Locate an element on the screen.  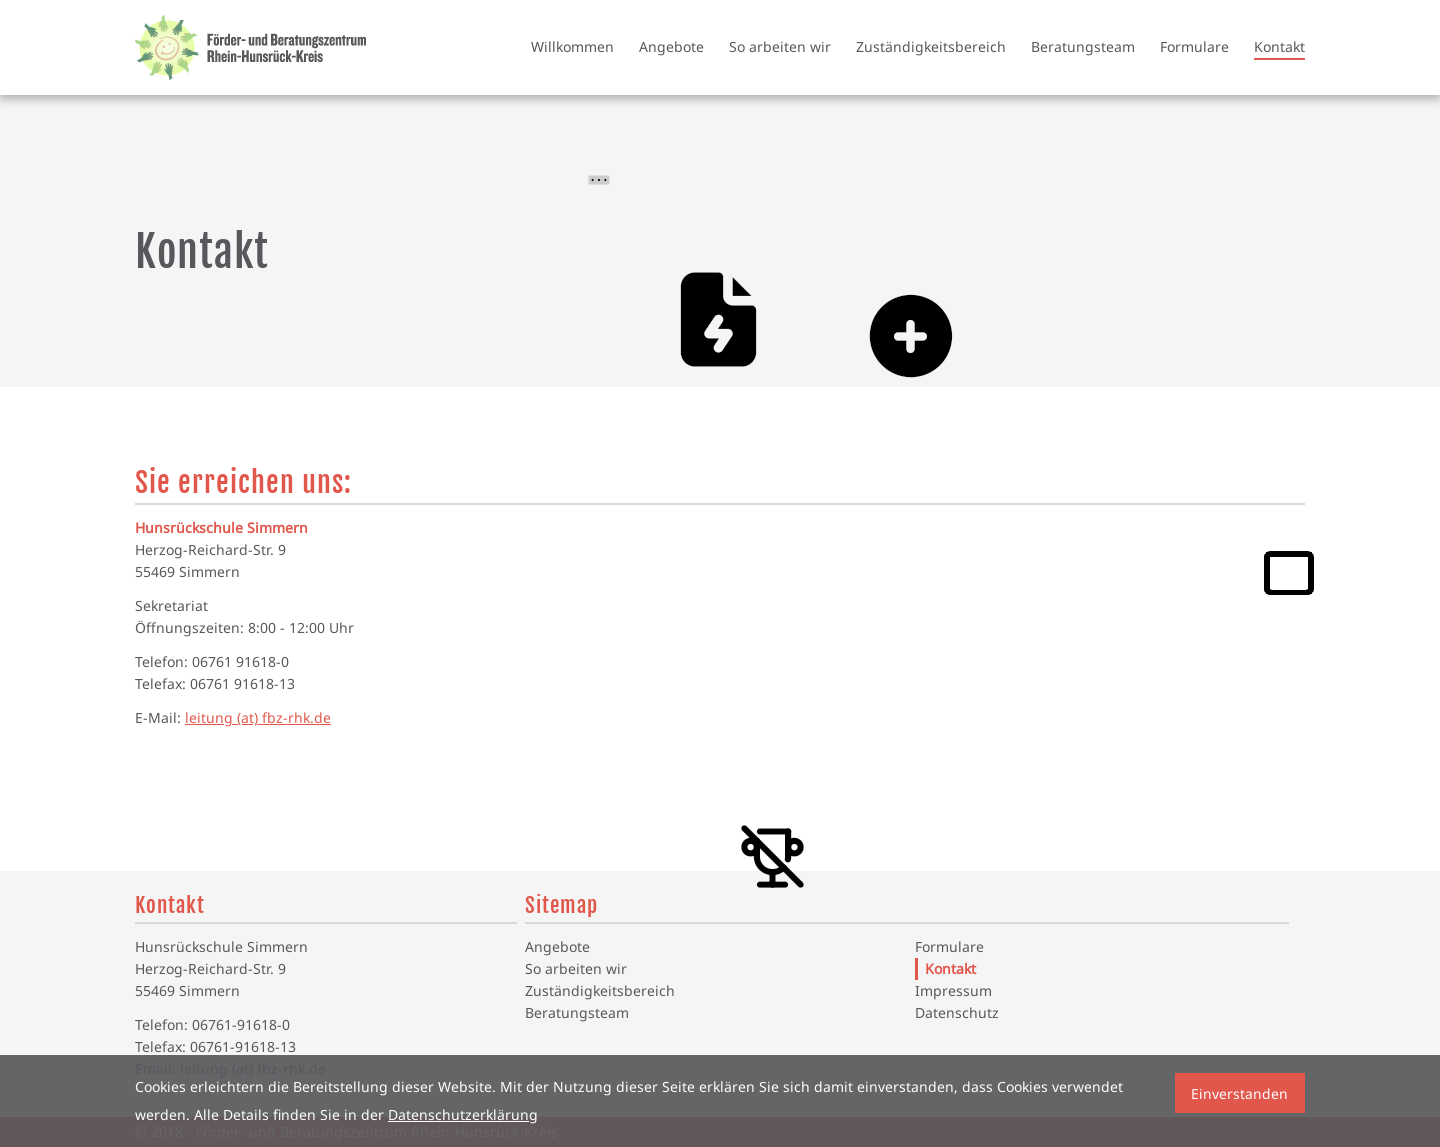
open more options menu is located at coordinates (599, 180).